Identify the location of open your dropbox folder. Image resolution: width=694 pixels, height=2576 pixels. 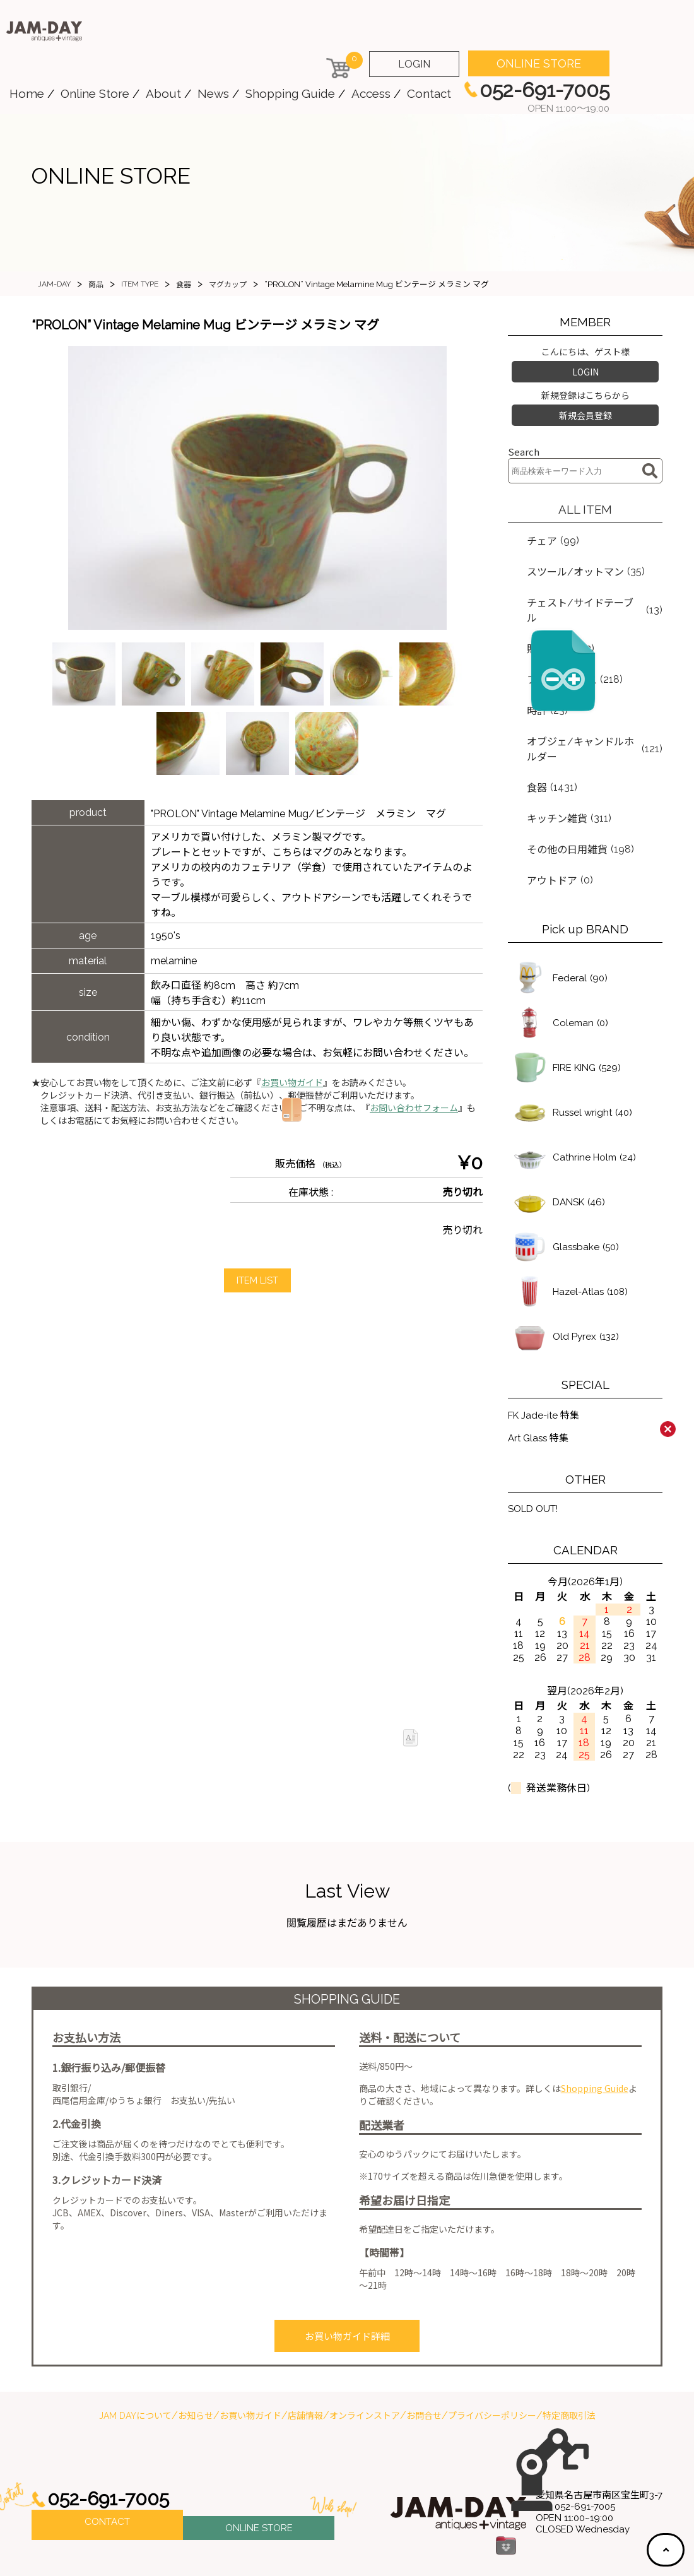
(506, 2545).